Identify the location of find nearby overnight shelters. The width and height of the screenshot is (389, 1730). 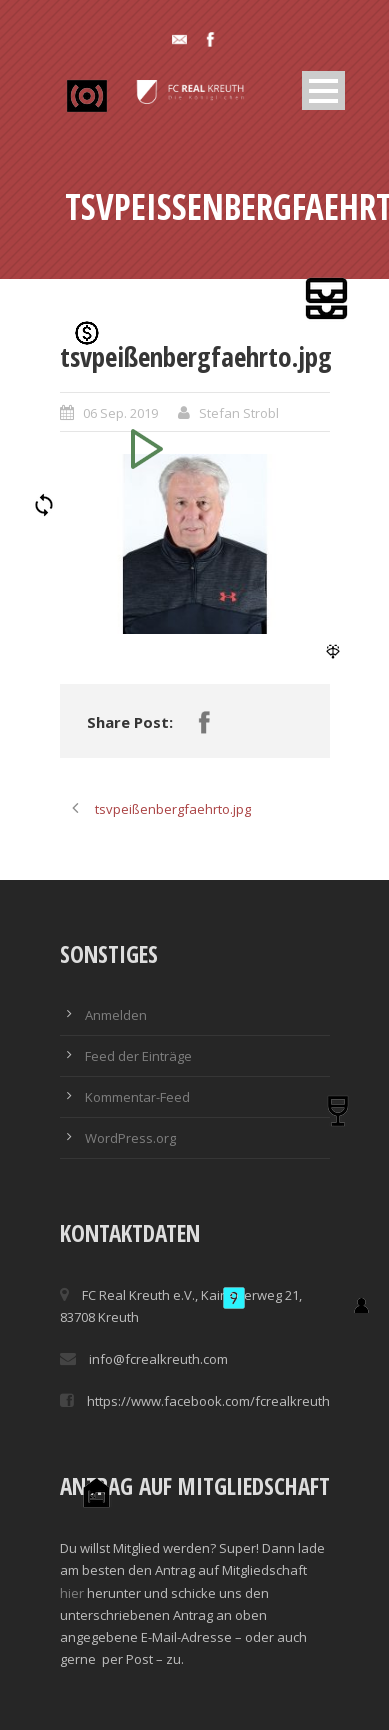
(96, 1492).